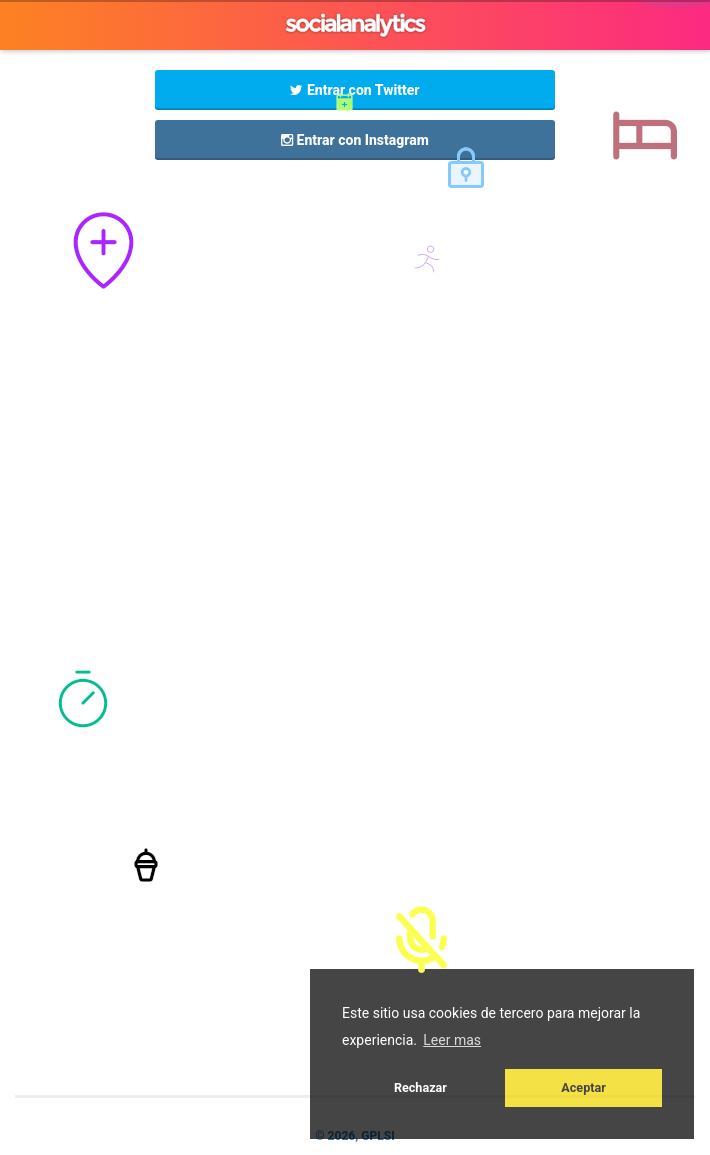 Image resolution: width=710 pixels, height=1155 pixels. I want to click on mute your microphone, so click(421, 938).